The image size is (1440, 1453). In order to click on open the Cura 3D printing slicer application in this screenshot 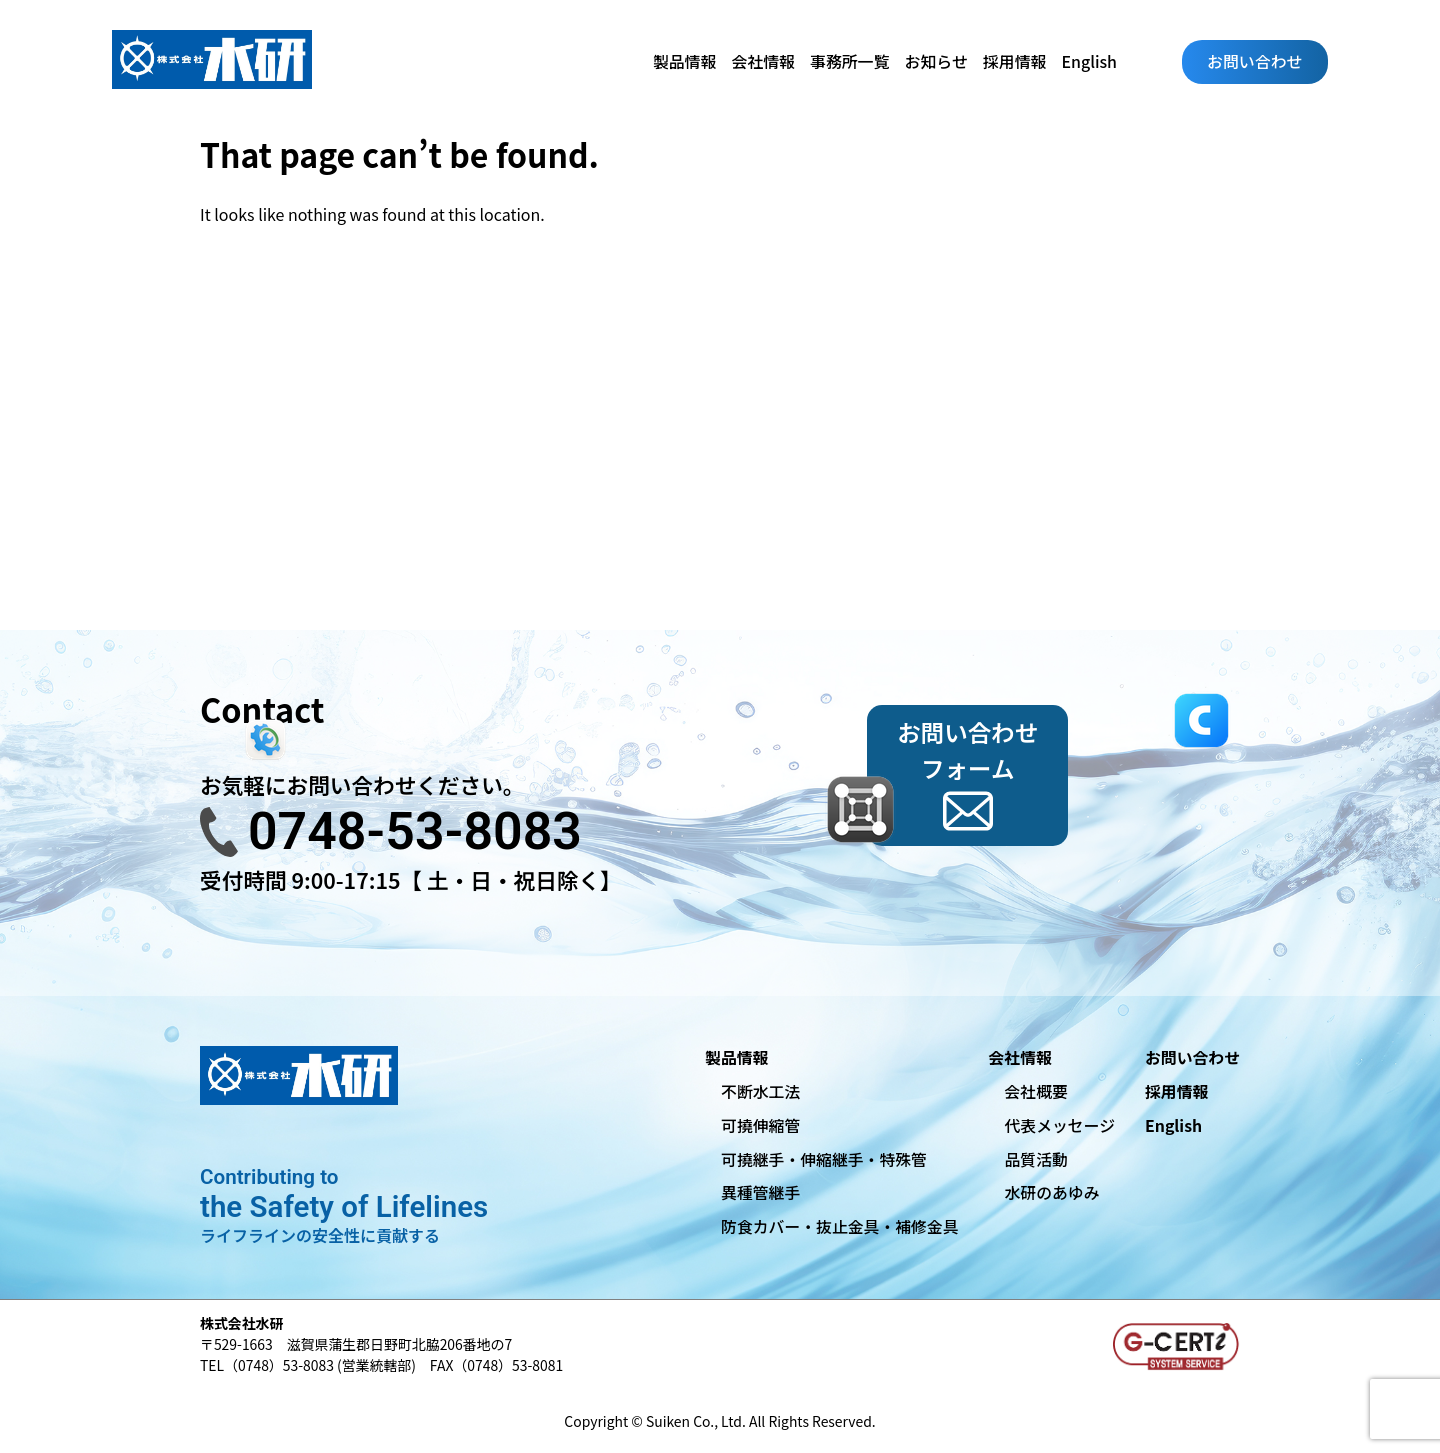, I will do `click(1201, 720)`.